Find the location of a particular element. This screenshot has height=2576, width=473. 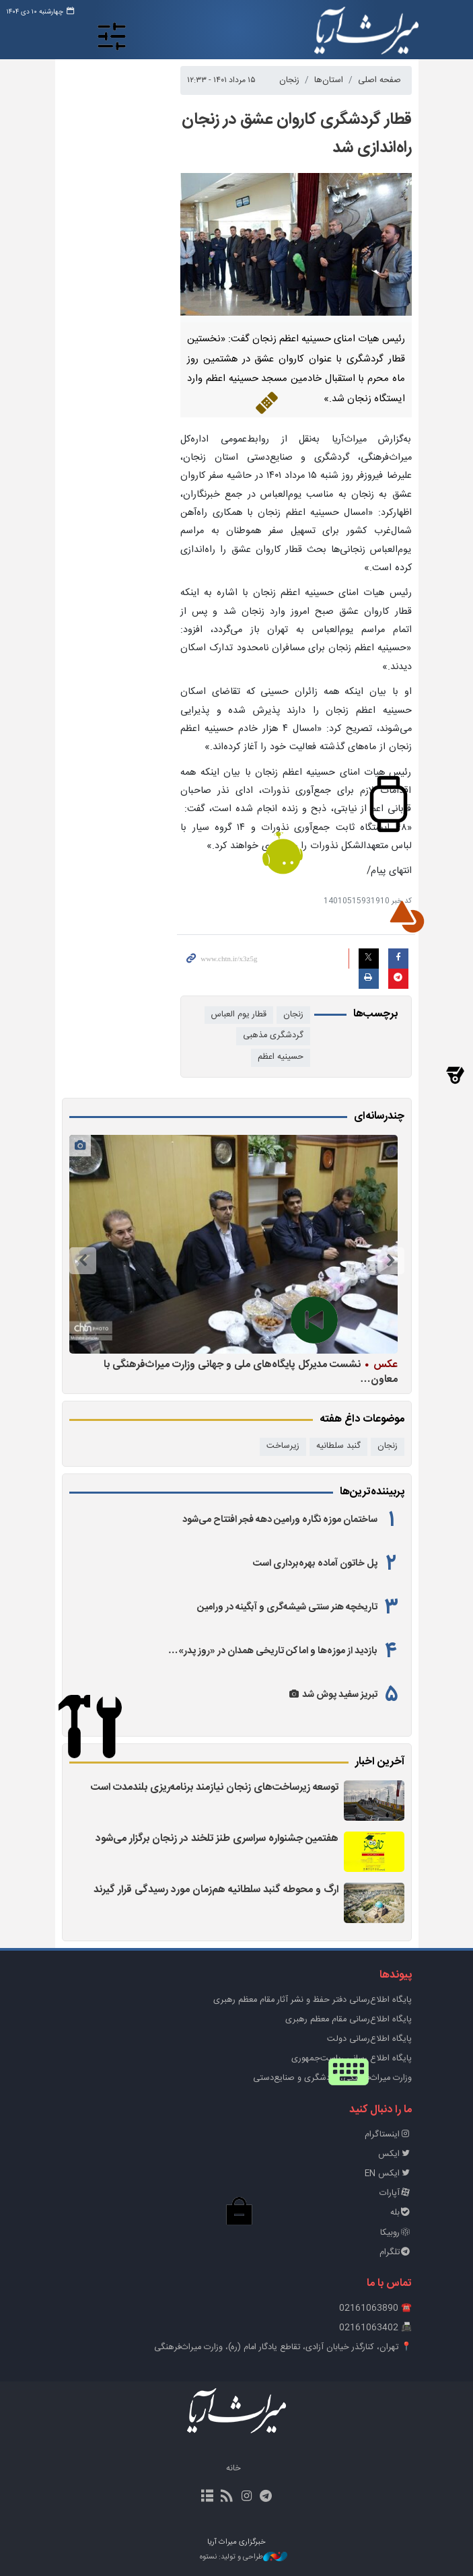

open the on-screen keyboard is located at coordinates (349, 2072).